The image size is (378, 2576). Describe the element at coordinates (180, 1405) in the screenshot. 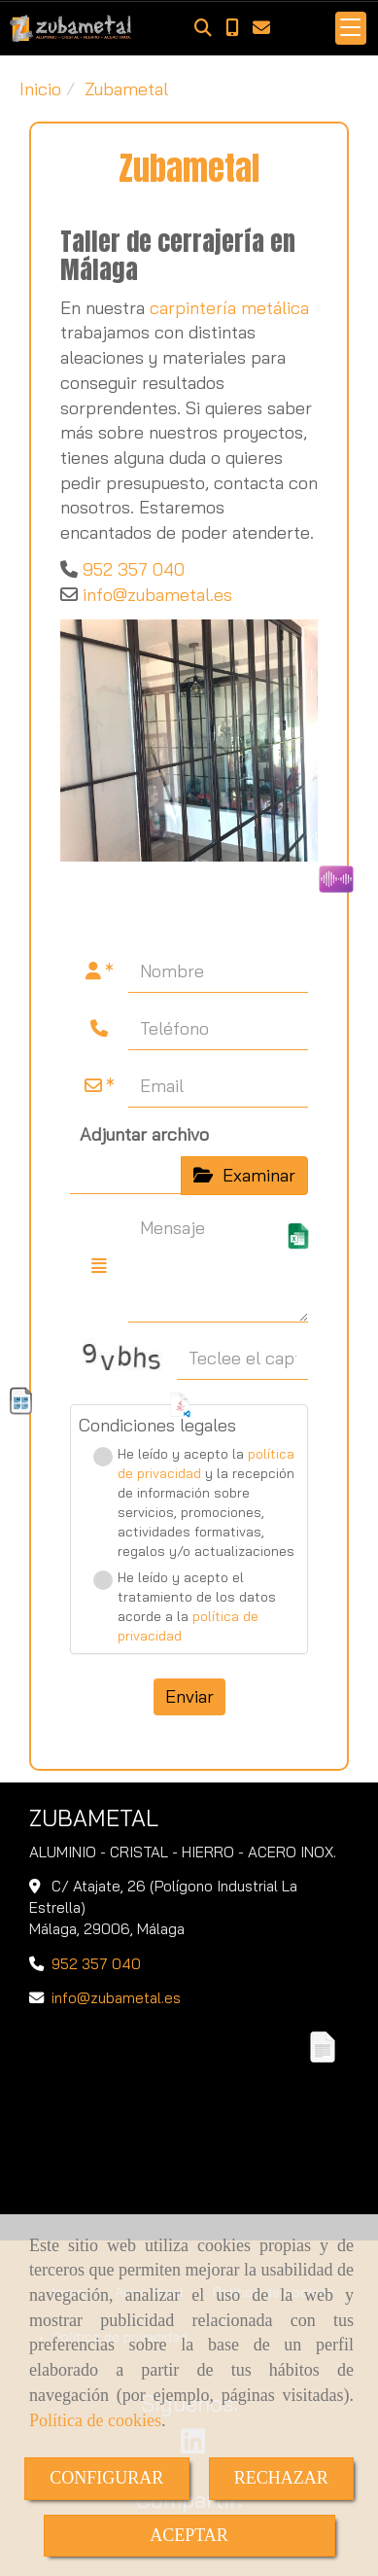

I see `open a Java file in Visual Studio Code` at that location.